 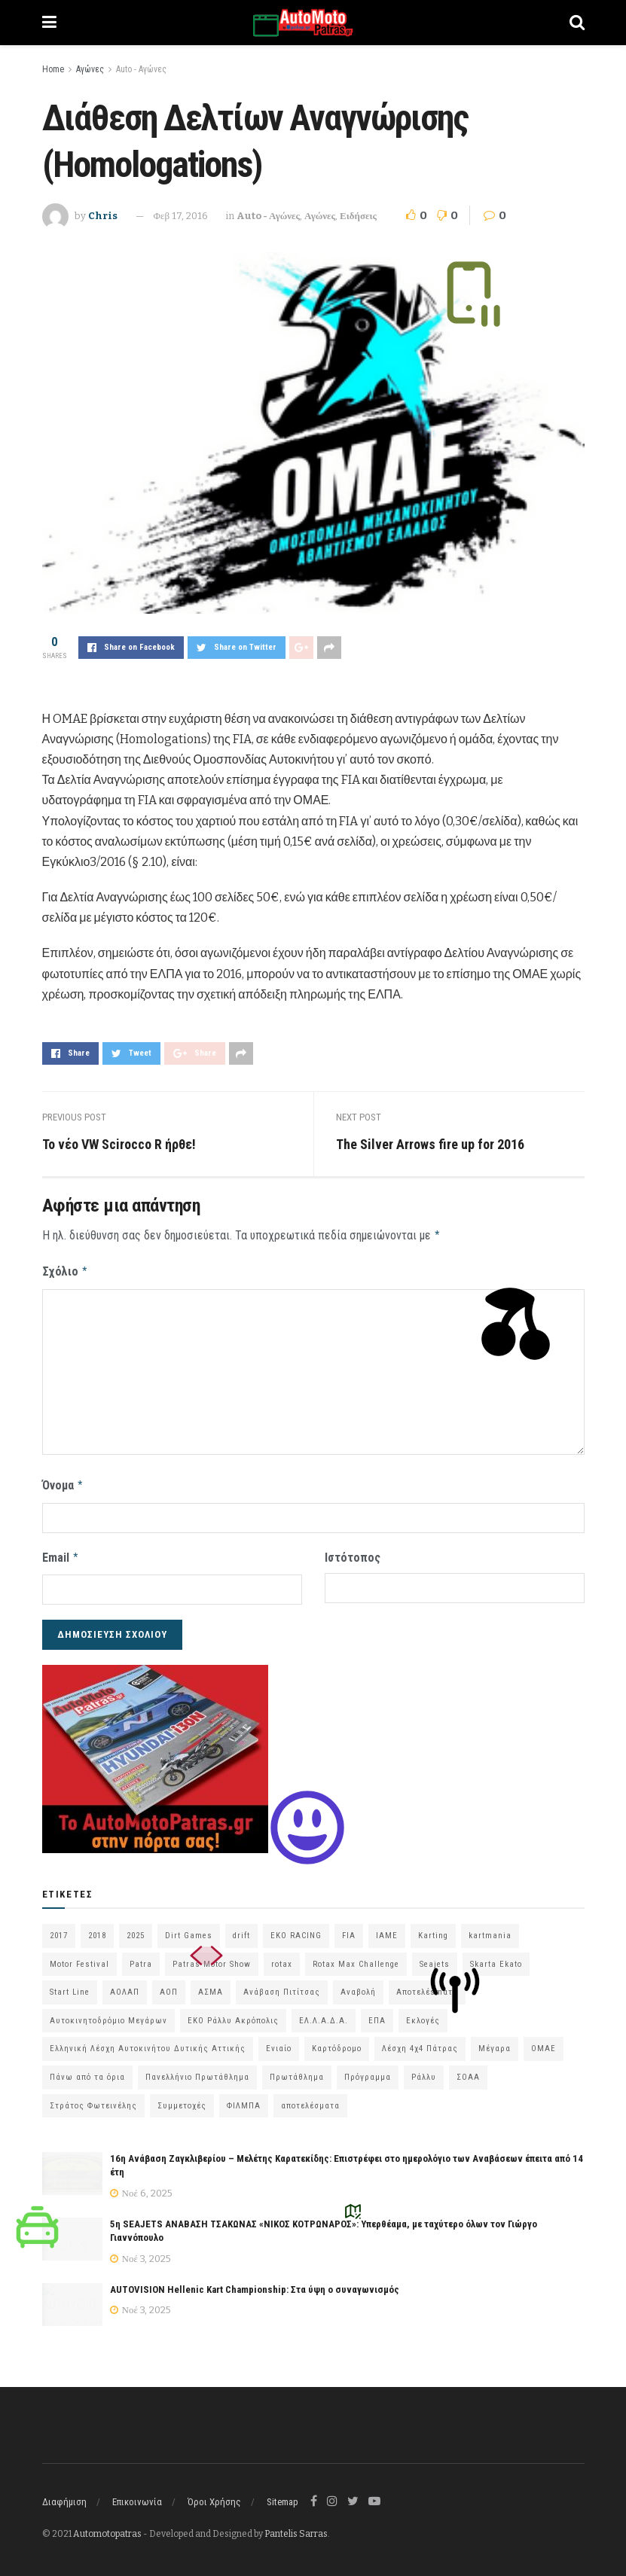 What do you see at coordinates (266, 26) in the screenshot?
I see `open a new browser window` at bounding box center [266, 26].